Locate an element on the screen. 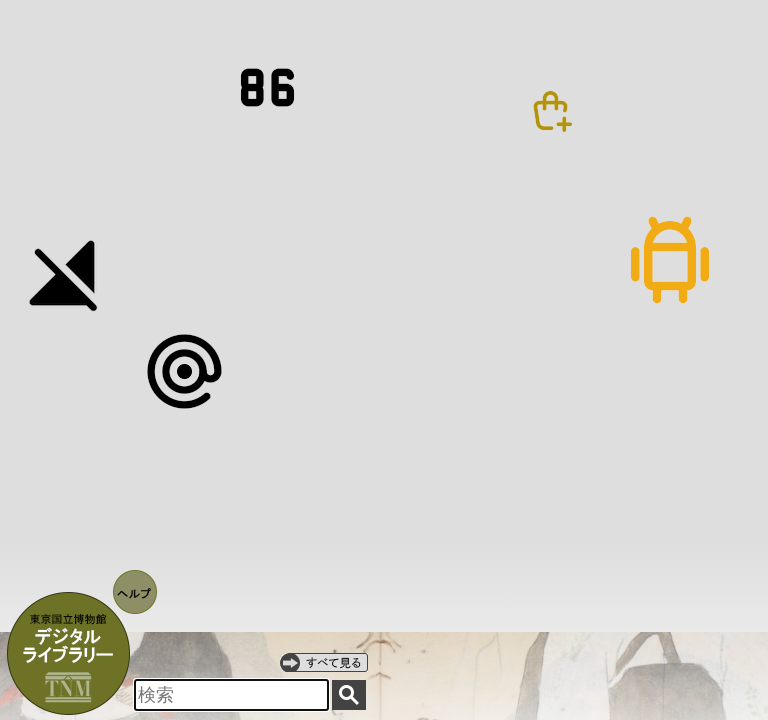 This screenshot has width=768, height=720. indicates no cellular signal or mobile data unavailable is located at coordinates (63, 274).